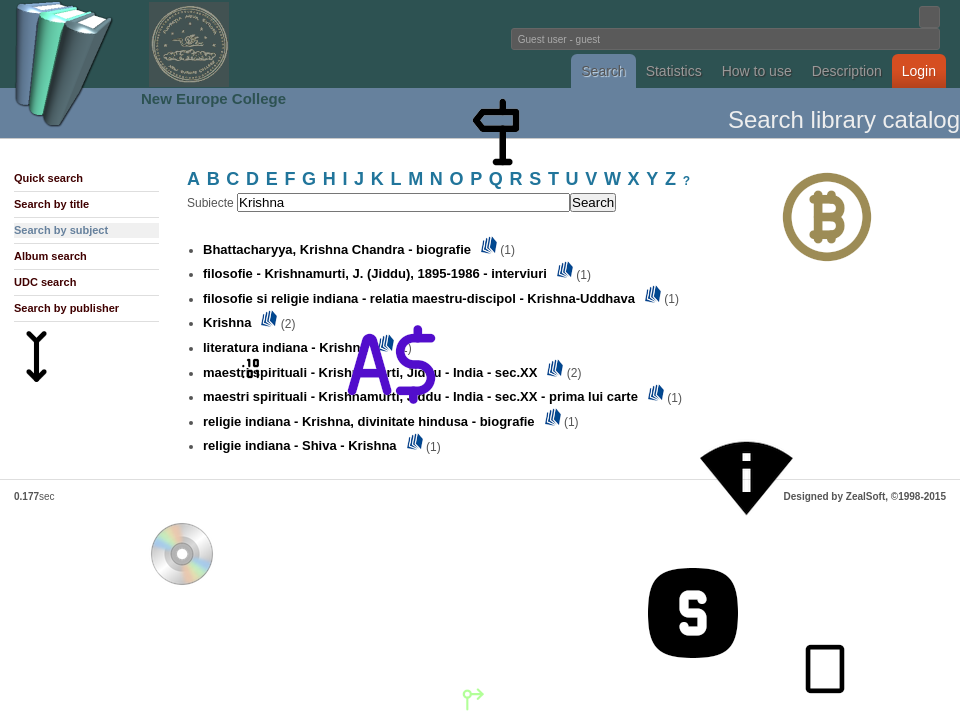 The height and width of the screenshot is (720, 960). Describe the element at coordinates (746, 476) in the screenshot. I see `view wifi network information` at that location.